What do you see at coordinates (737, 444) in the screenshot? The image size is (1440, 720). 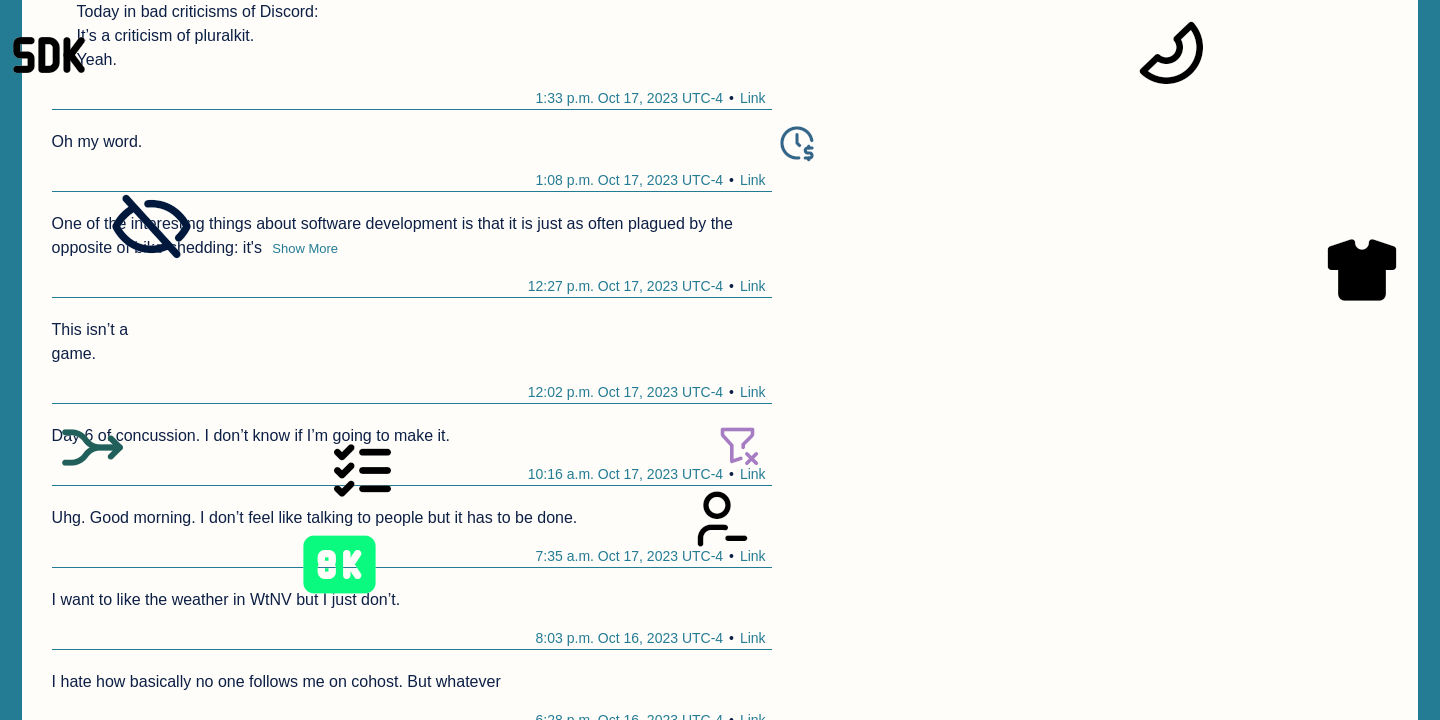 I see `clear all active filters` at bounding box center [737, 444].